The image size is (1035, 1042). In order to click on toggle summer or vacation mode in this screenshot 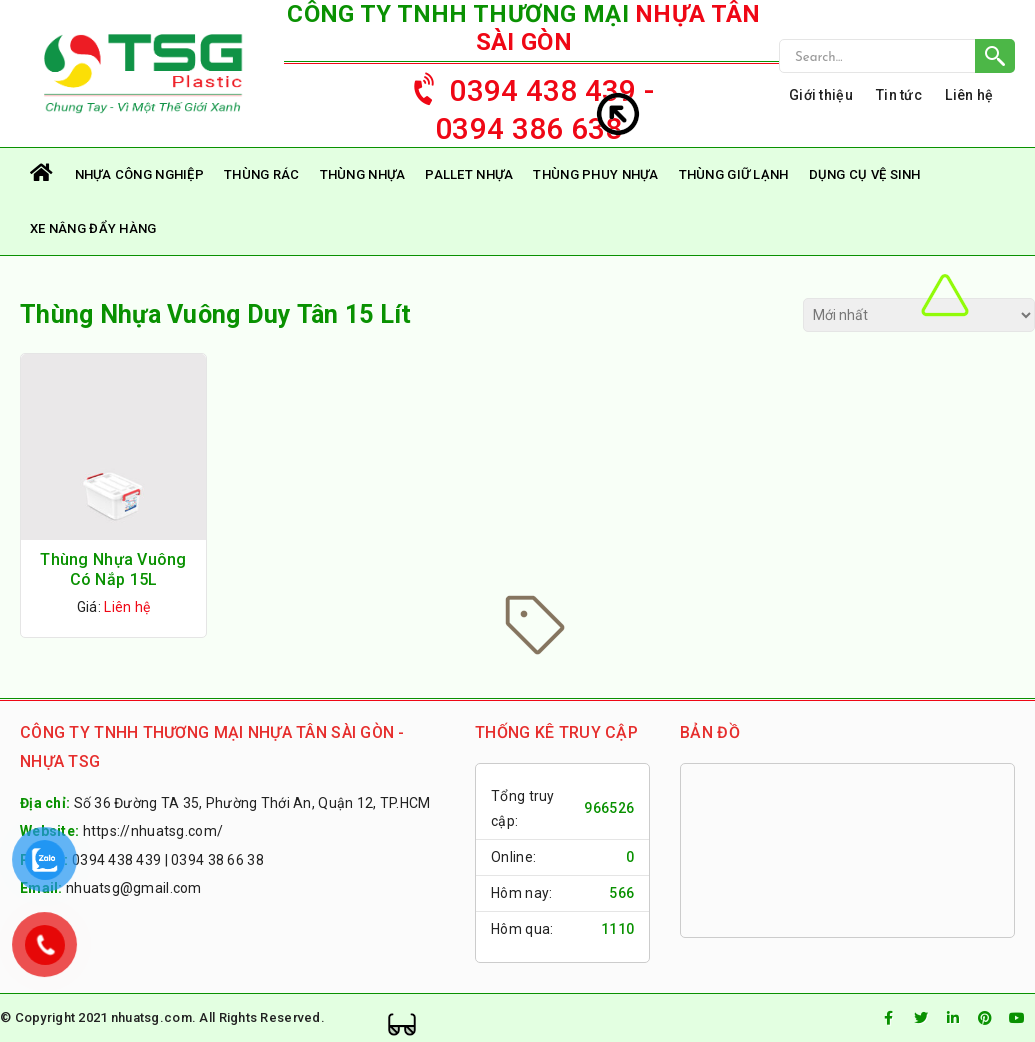, I will do `click(402, 1025)`.